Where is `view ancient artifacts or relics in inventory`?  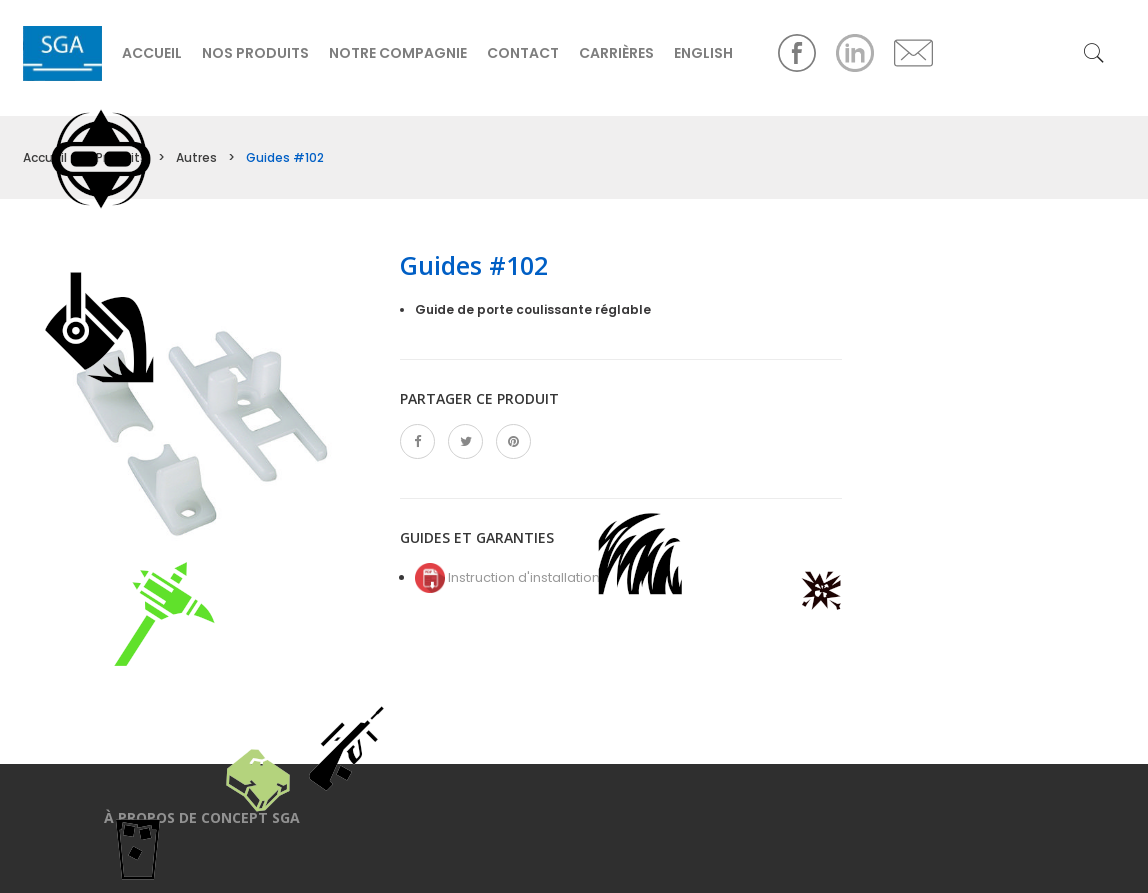
view ancient artifacts or relics in inventory is located at coordinates (258, 780).